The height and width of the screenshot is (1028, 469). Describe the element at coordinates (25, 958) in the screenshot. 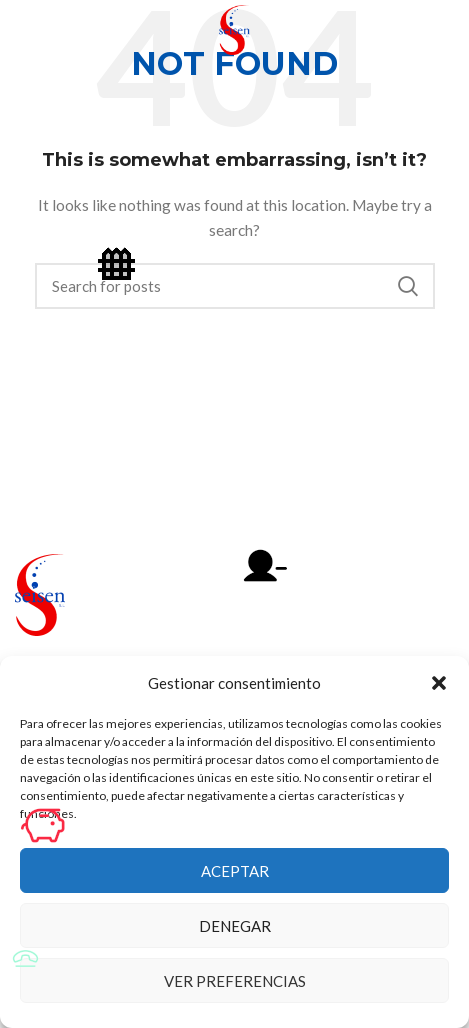

I see `end the current phone call` at that location.